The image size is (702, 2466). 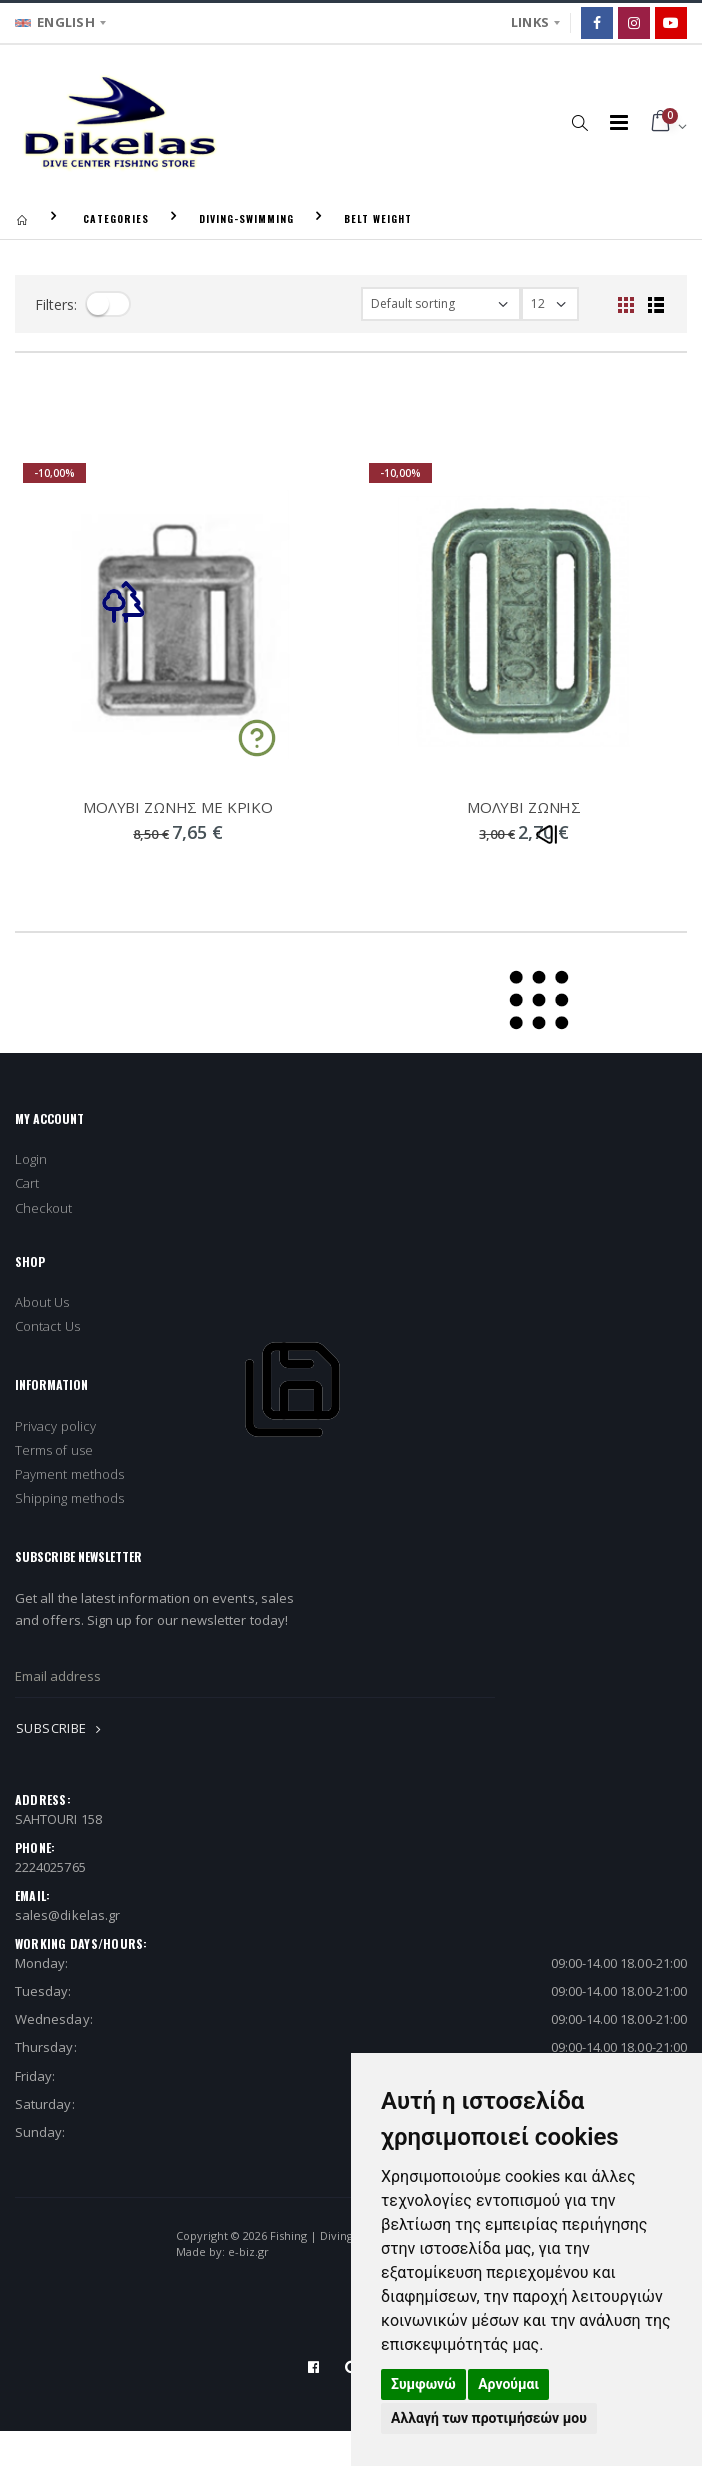 I want to click on drag to rearrange items, so click(x=539, y=1000).